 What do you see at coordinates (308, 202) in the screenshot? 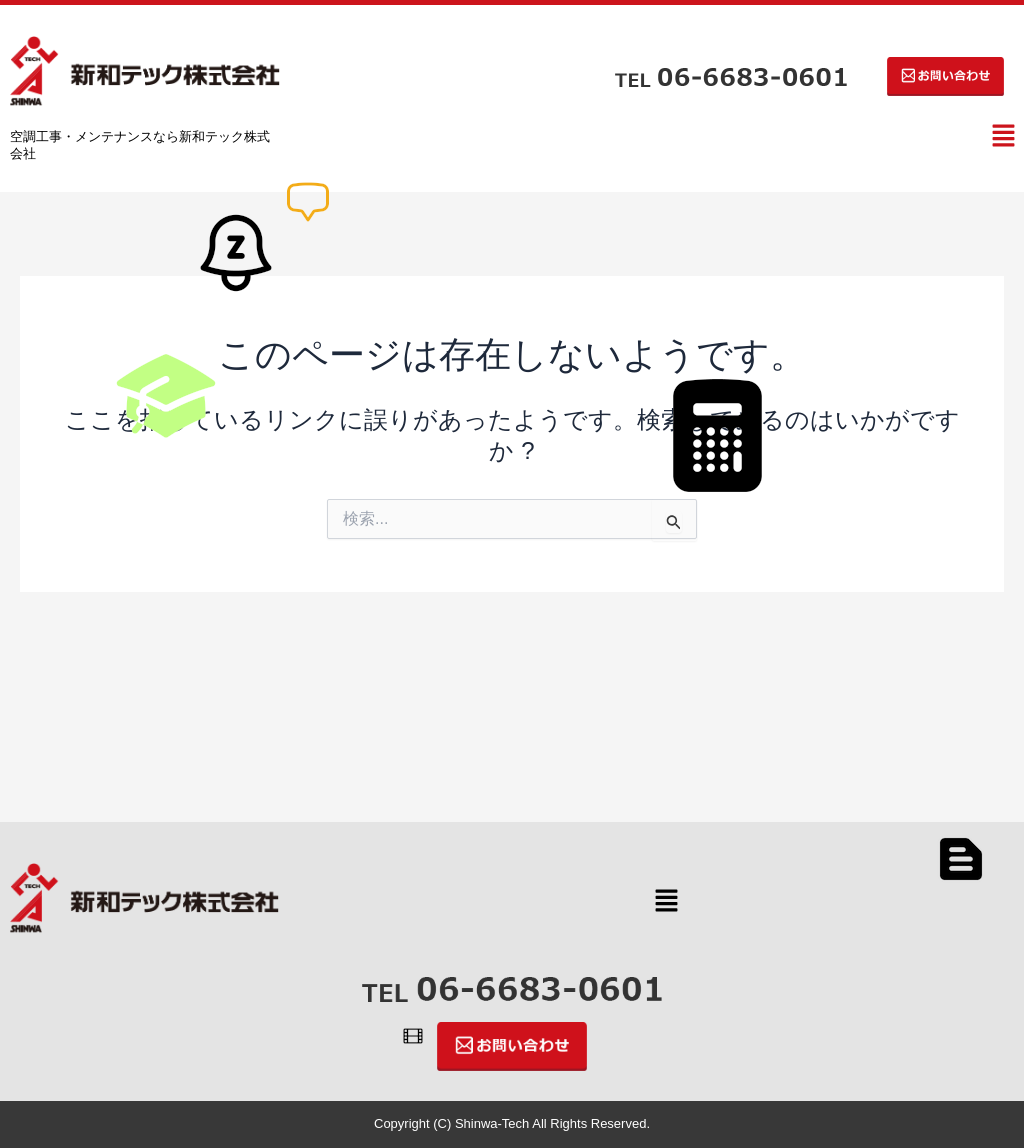
I see `open chat or messaging` at bounding box center [308, 202].